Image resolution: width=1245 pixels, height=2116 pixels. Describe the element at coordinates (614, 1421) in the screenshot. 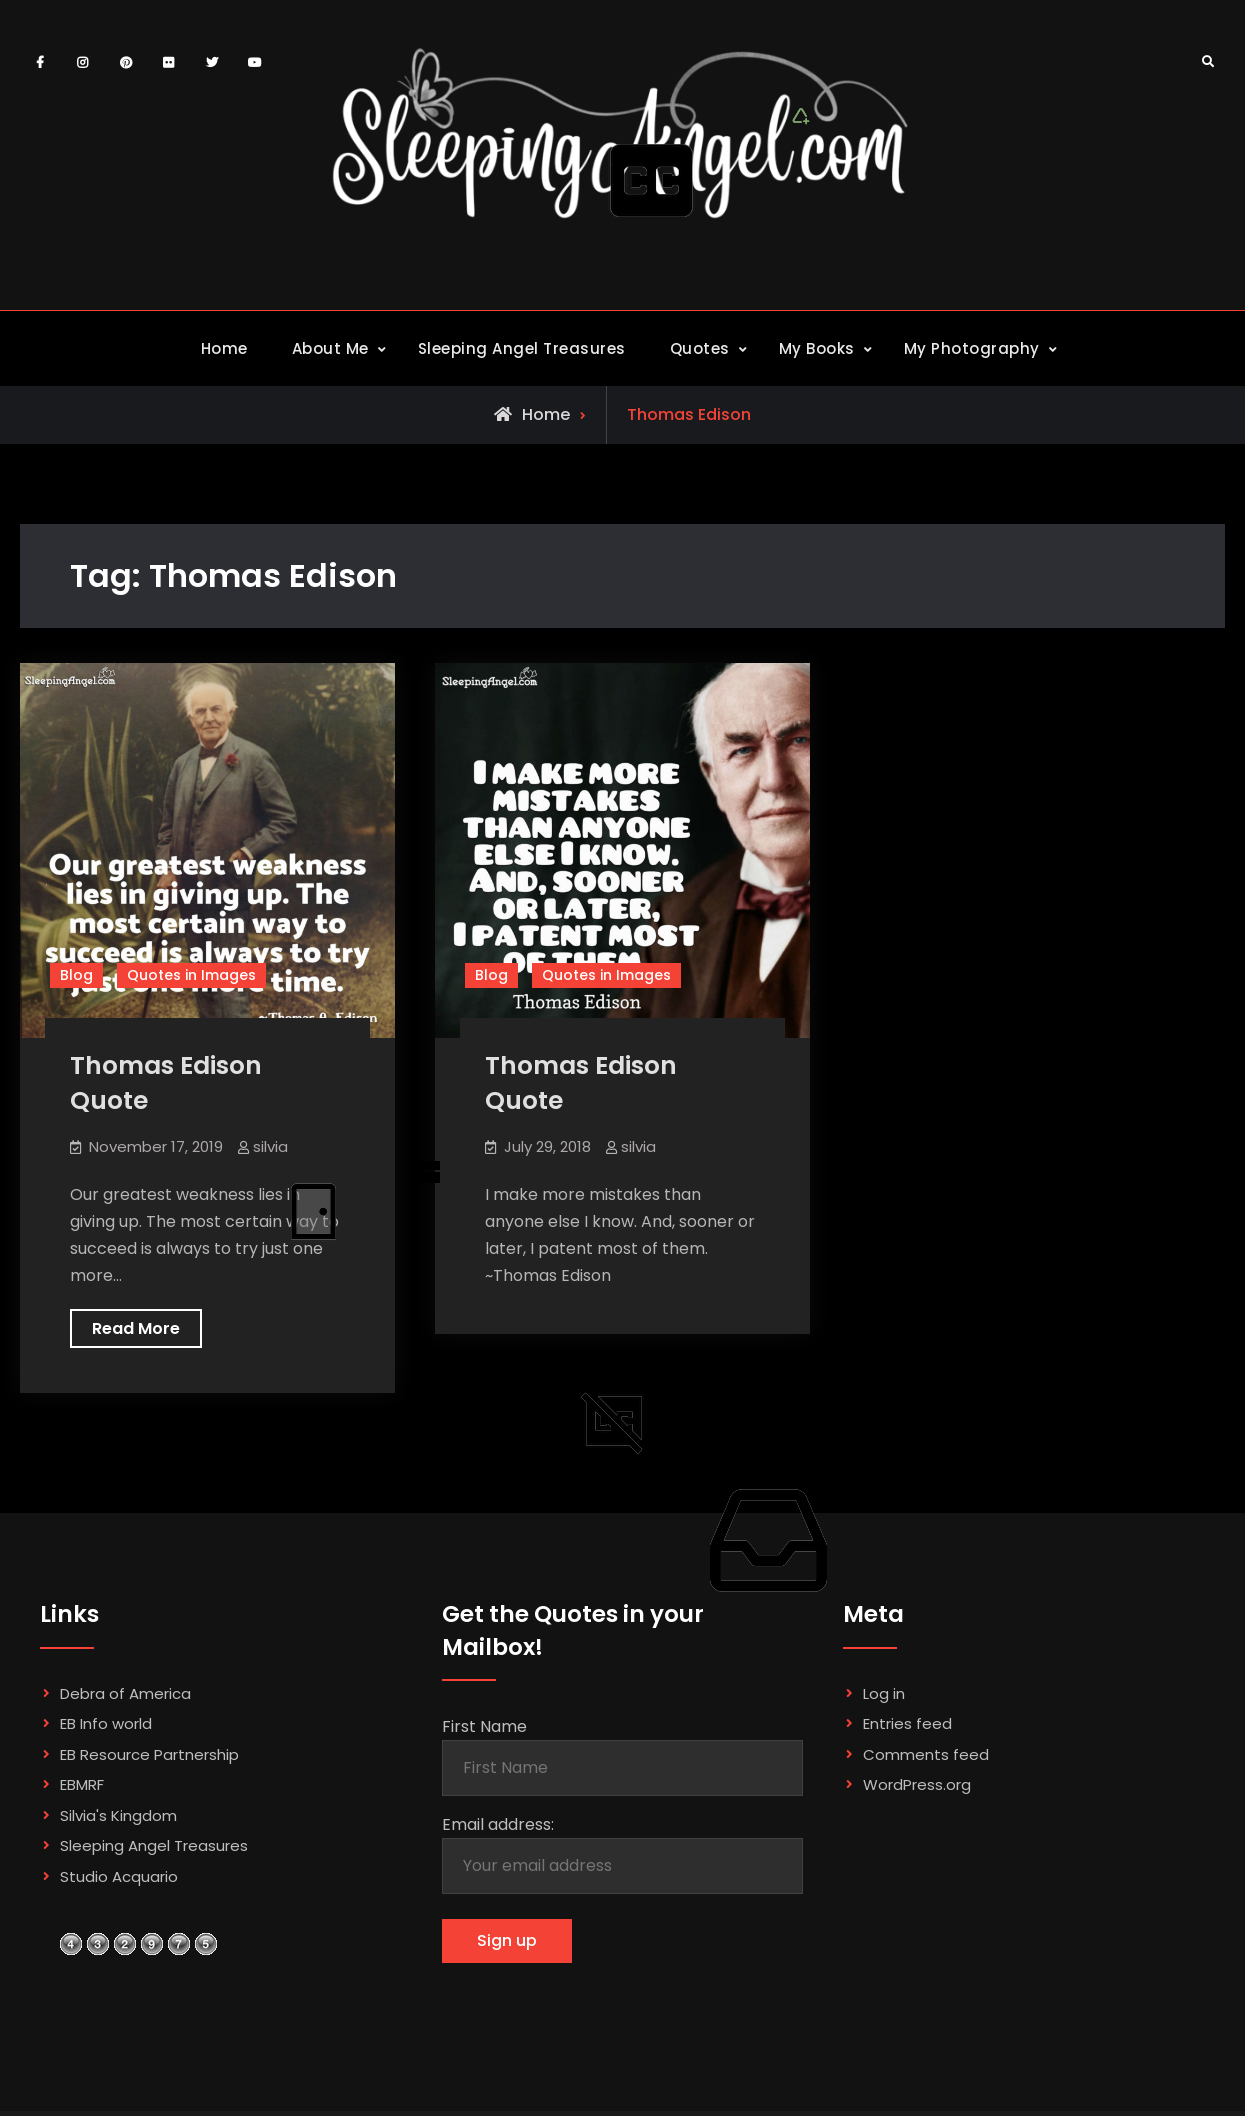

I see `closed captions are disabled` at that location.